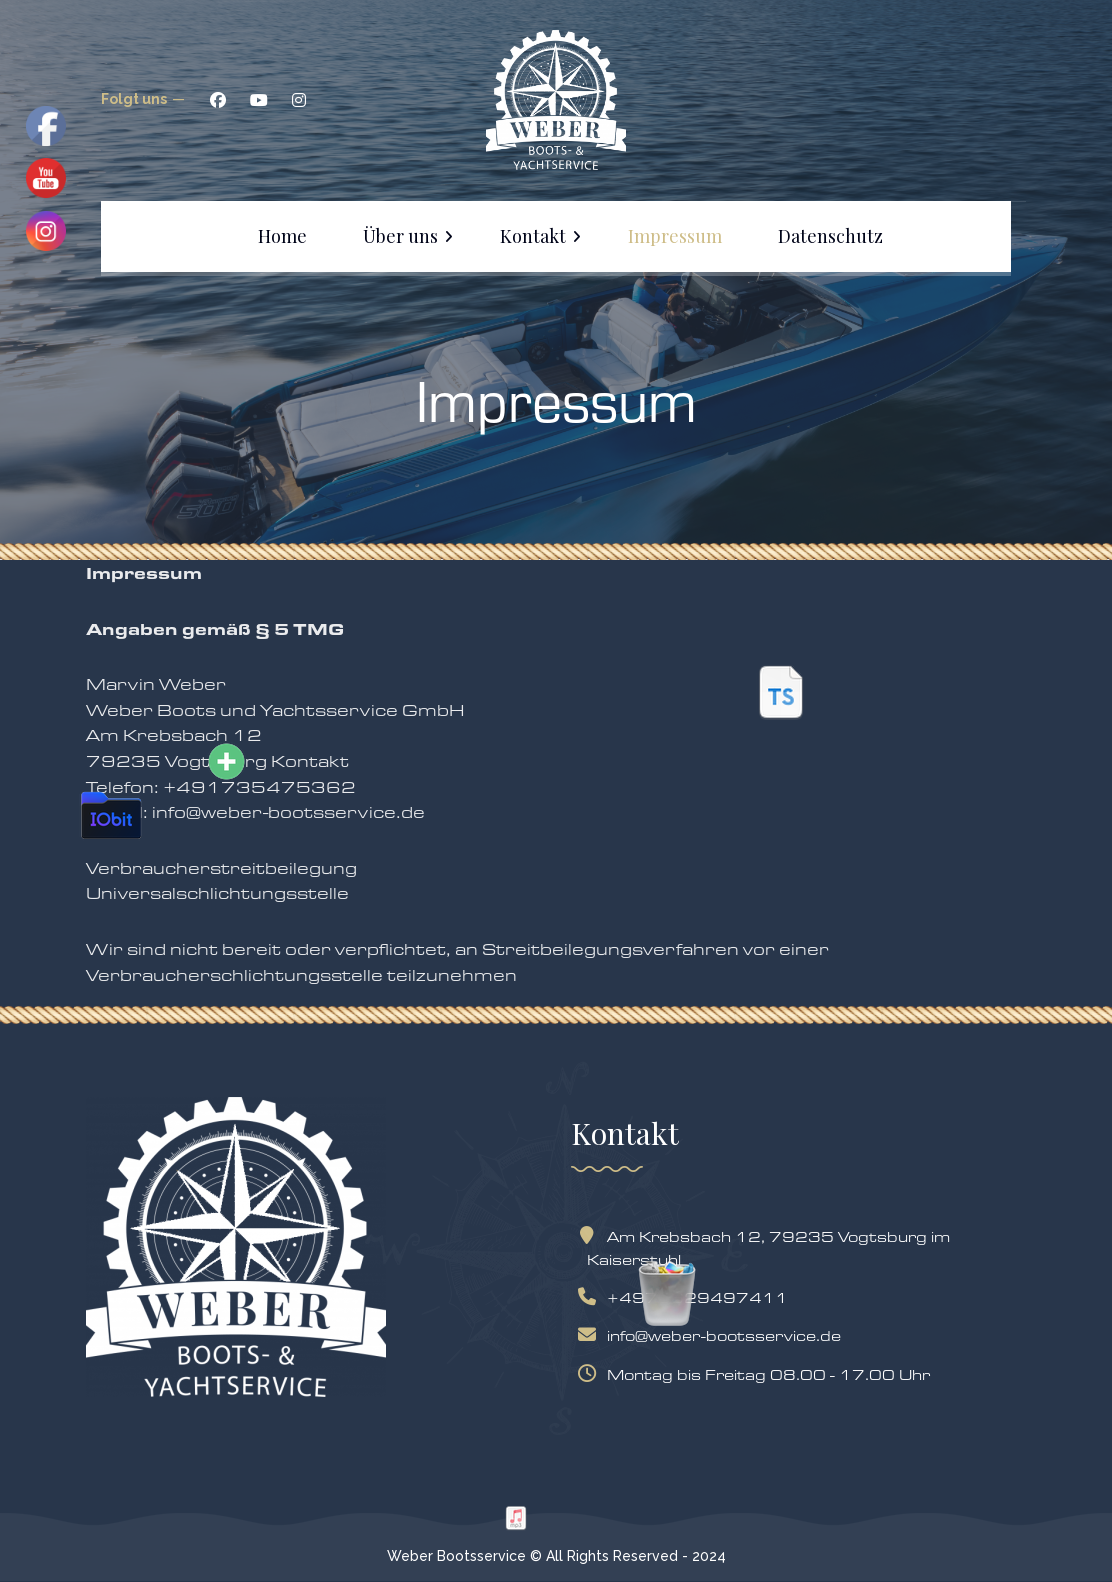  What do you see at coordinates (111, 817) in the screenshot?
I see `open the IObit application folder` at bounding box center [111, 817].